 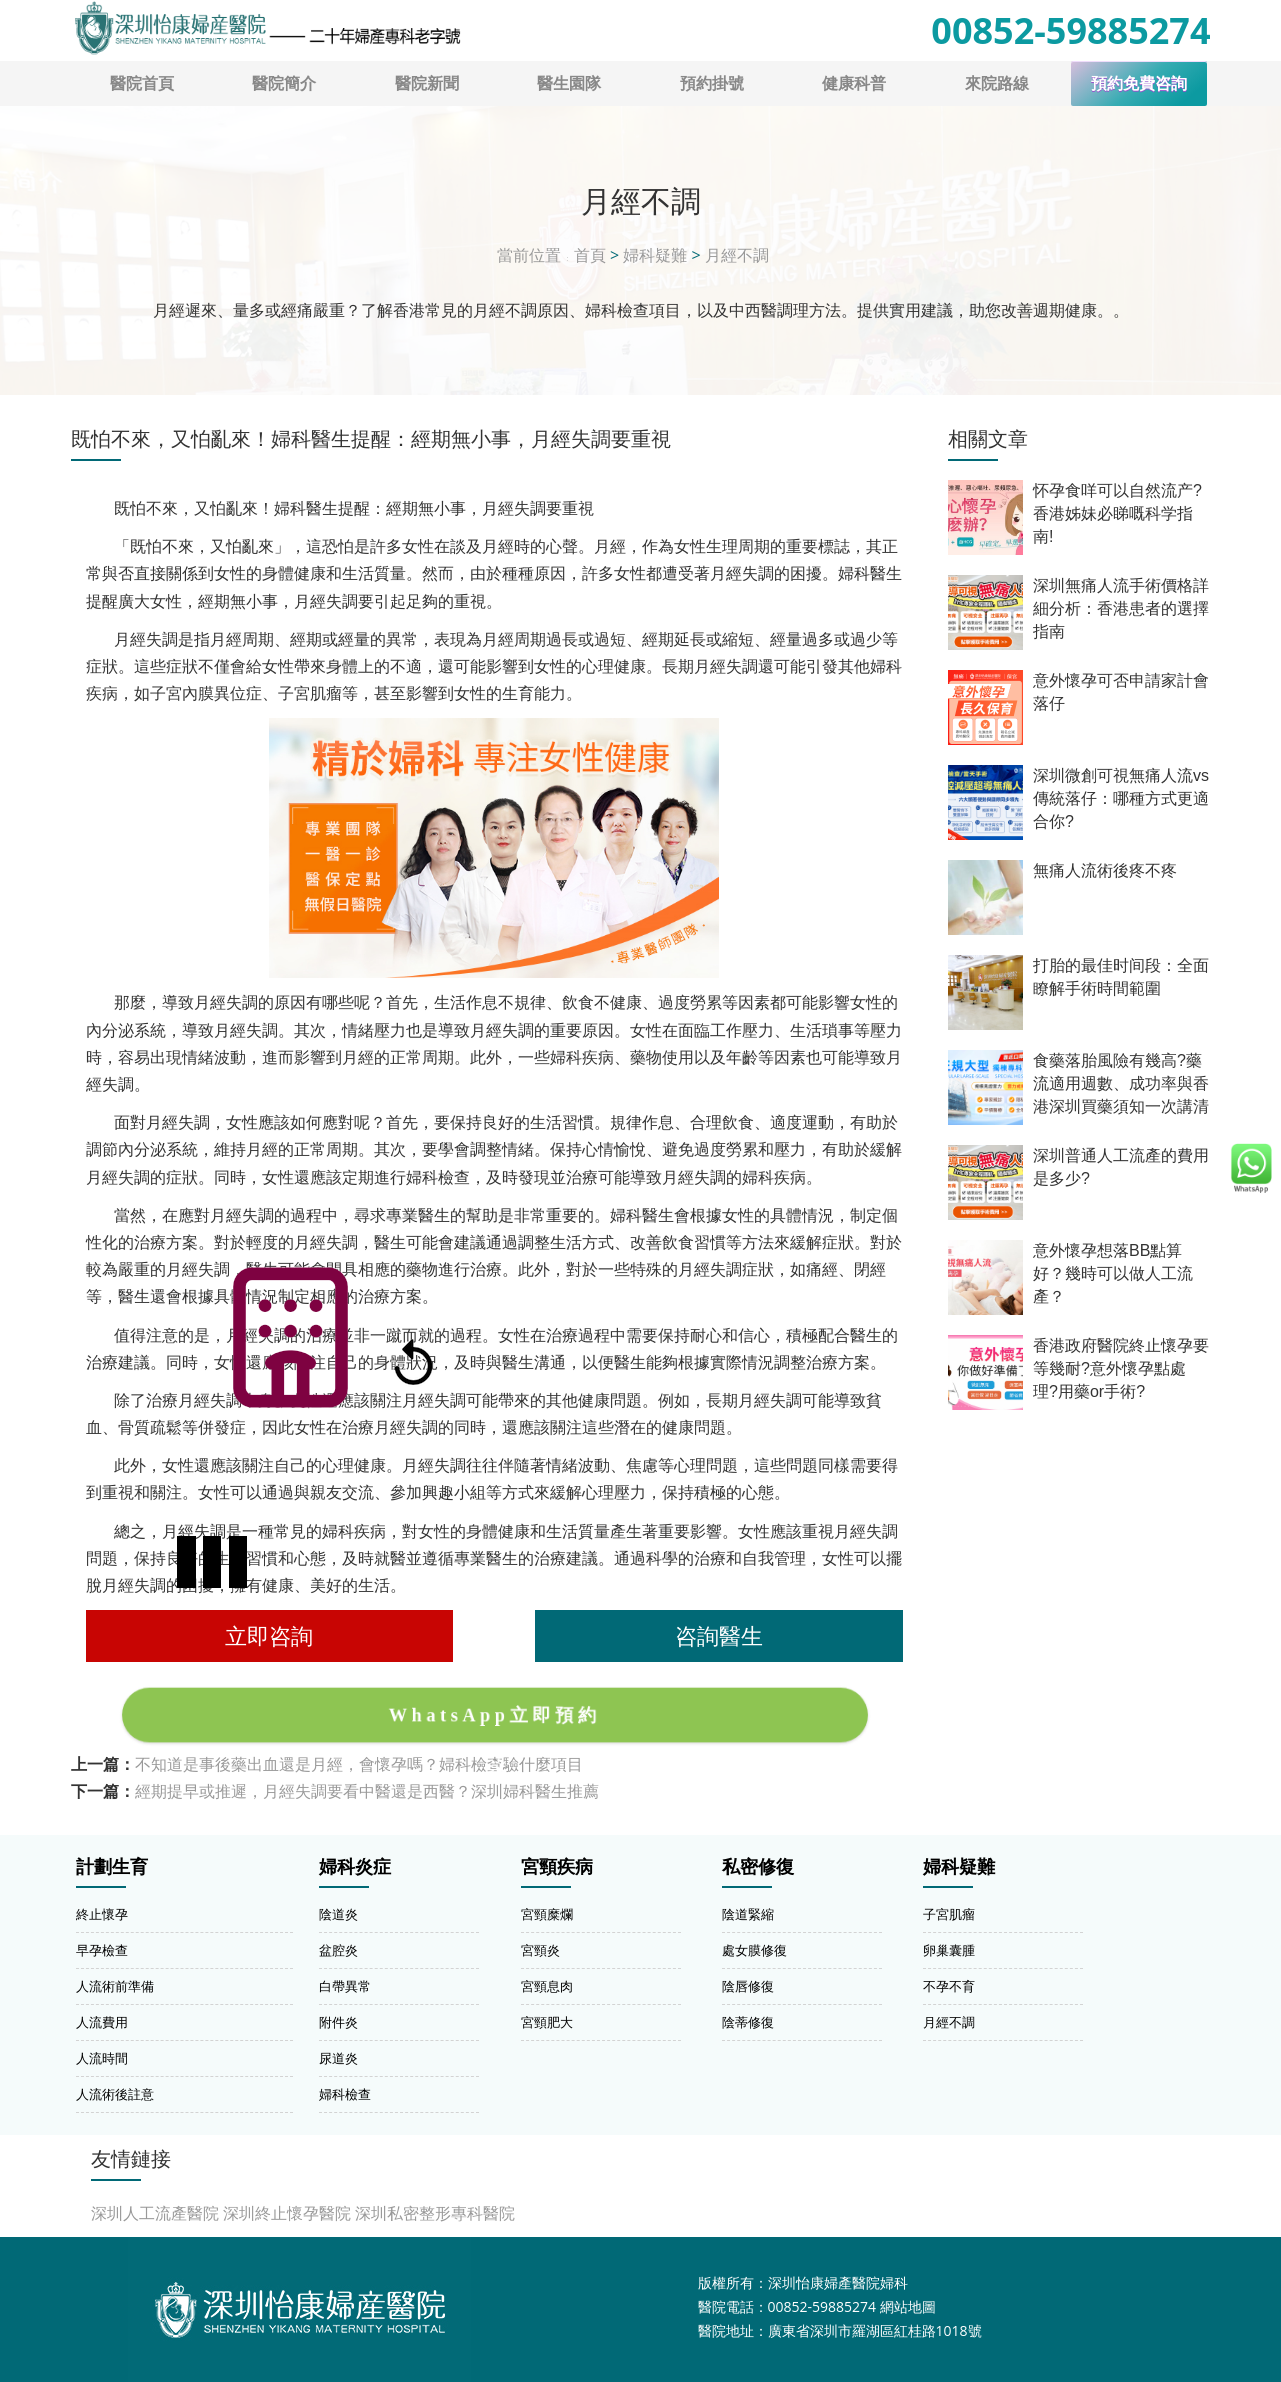 I want to click on find nearby hotels or accommodations, so click(x=290, y=1337).